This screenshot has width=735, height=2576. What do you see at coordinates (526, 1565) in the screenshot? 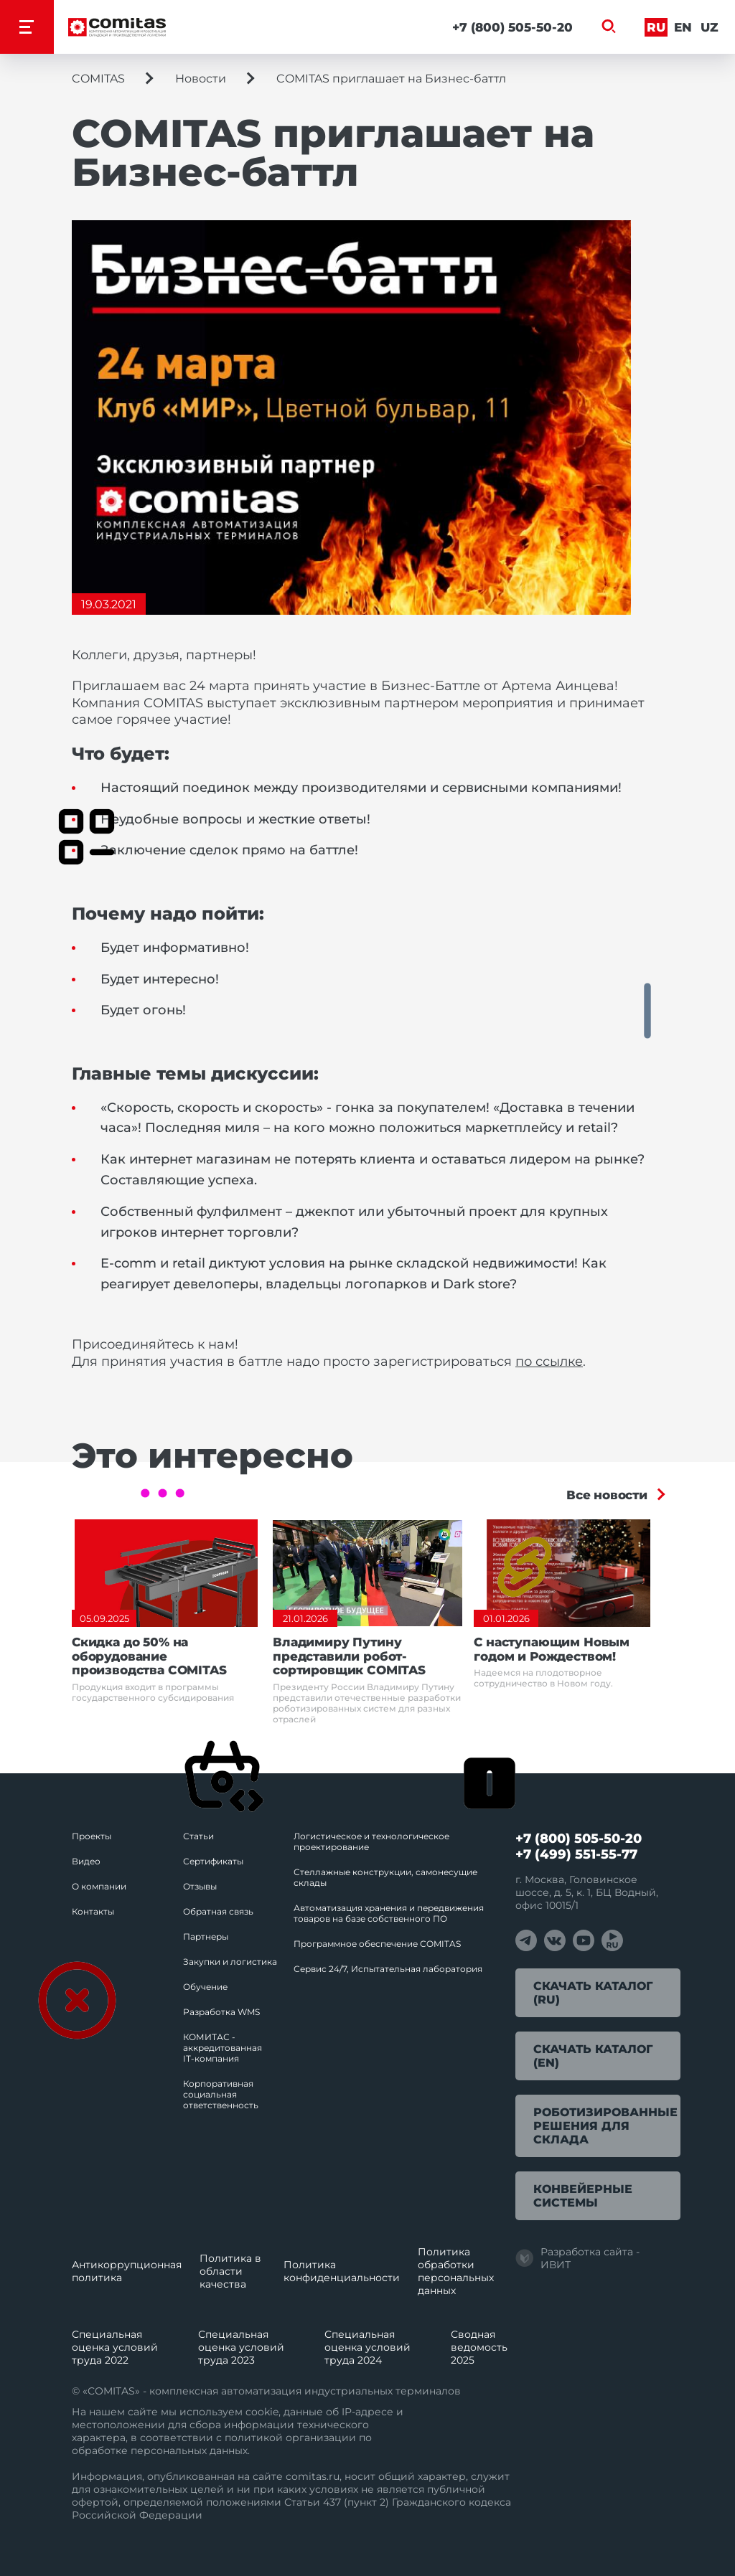
I see `link to Svelte framework documentation or resources` at bounding box center [526, 1565].